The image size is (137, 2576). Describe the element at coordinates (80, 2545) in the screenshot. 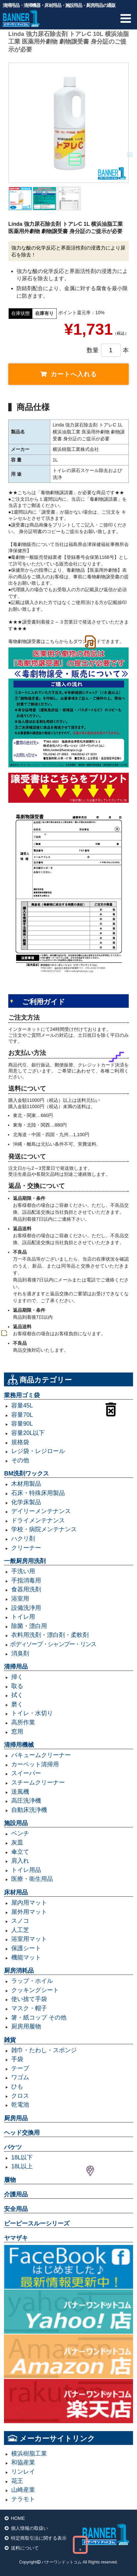

I see `switch to tablet view` at that location.